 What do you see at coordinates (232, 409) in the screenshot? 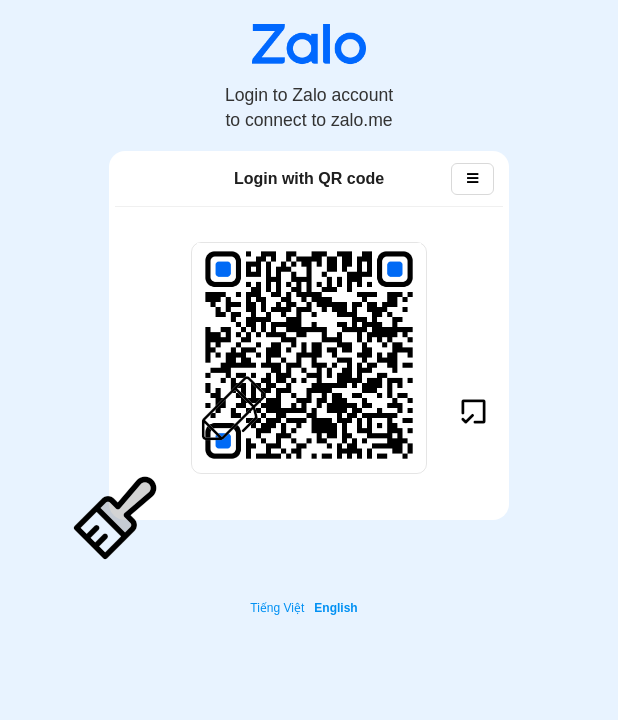
I see `edit or modify content` at bounding box center [232, 409].